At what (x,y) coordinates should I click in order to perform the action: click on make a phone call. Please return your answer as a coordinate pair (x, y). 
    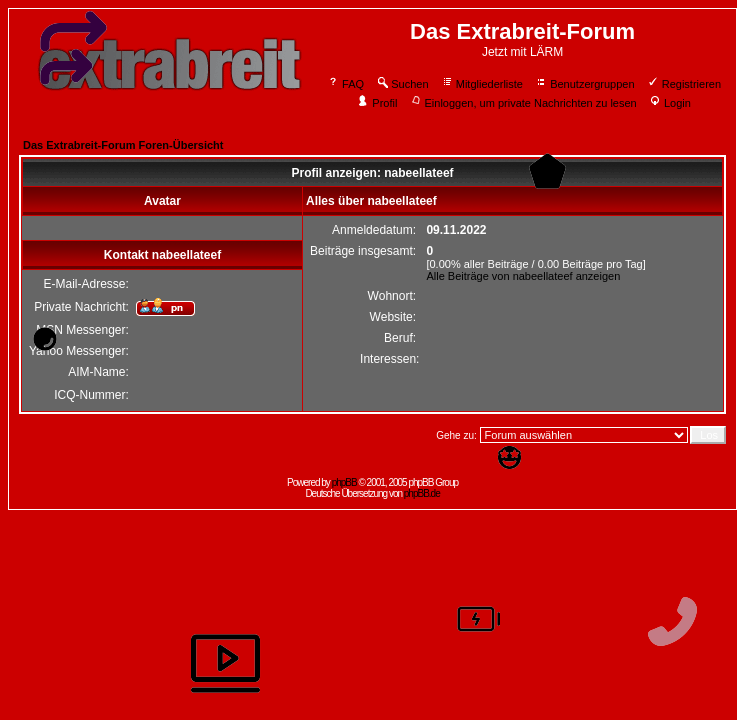
    Looking at the image, I should click on (672, 621).